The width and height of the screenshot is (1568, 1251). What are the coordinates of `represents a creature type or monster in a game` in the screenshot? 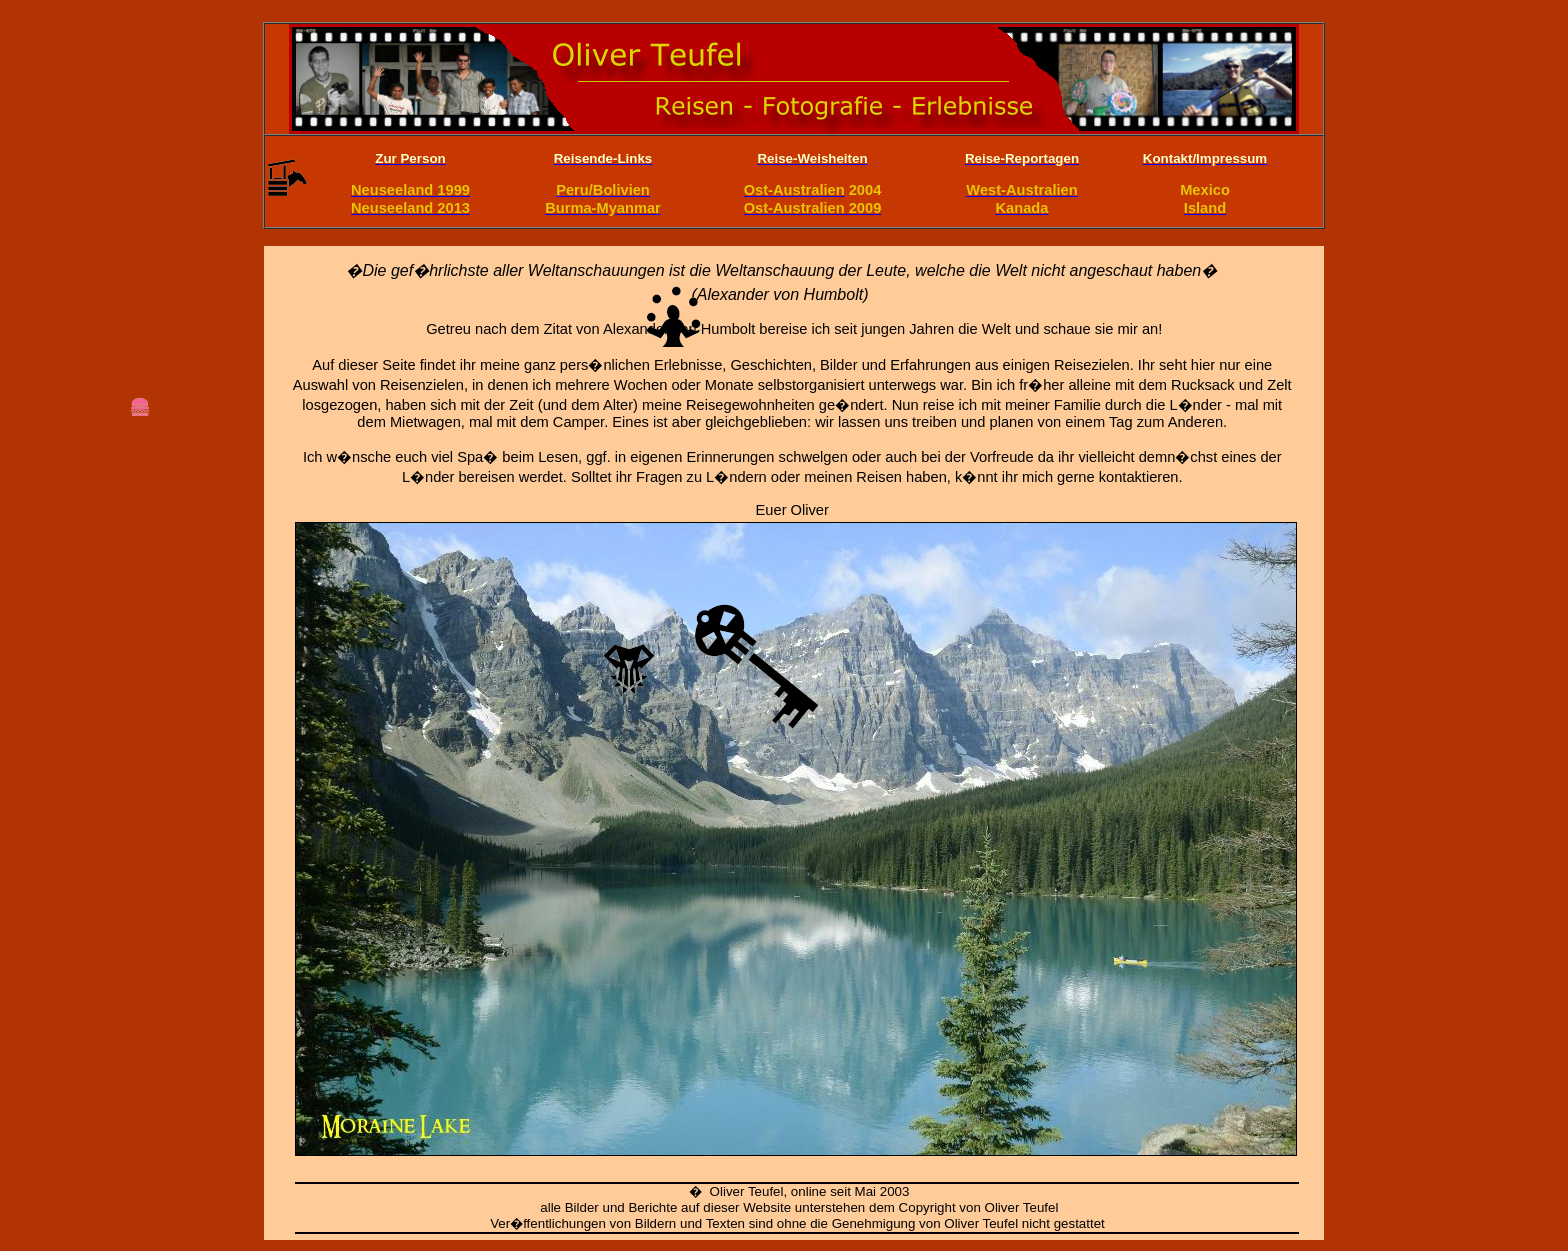 It's located at (629, 669).